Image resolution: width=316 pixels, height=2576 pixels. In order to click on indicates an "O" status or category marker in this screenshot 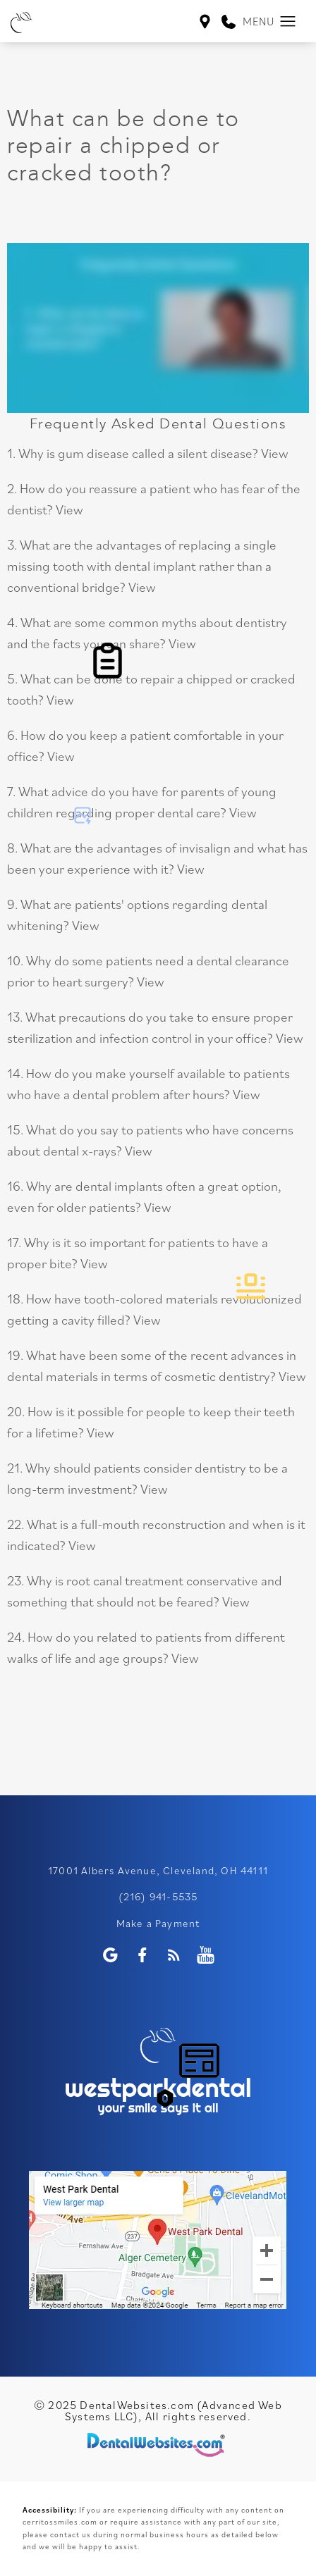, I will do `click(165, 2098)`.